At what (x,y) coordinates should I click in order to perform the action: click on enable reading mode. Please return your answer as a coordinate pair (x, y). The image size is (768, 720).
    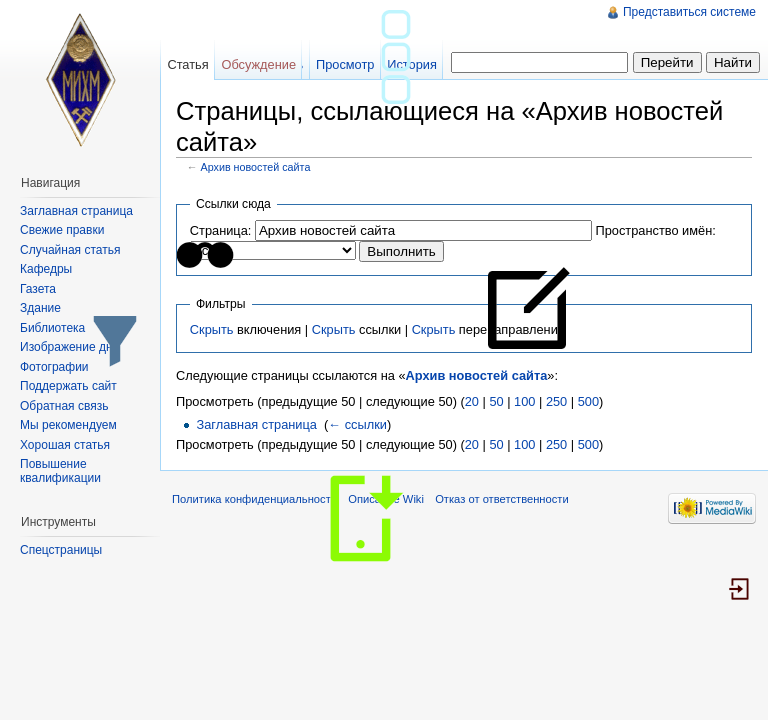
    Looking at the image, I should click on (205, 255).